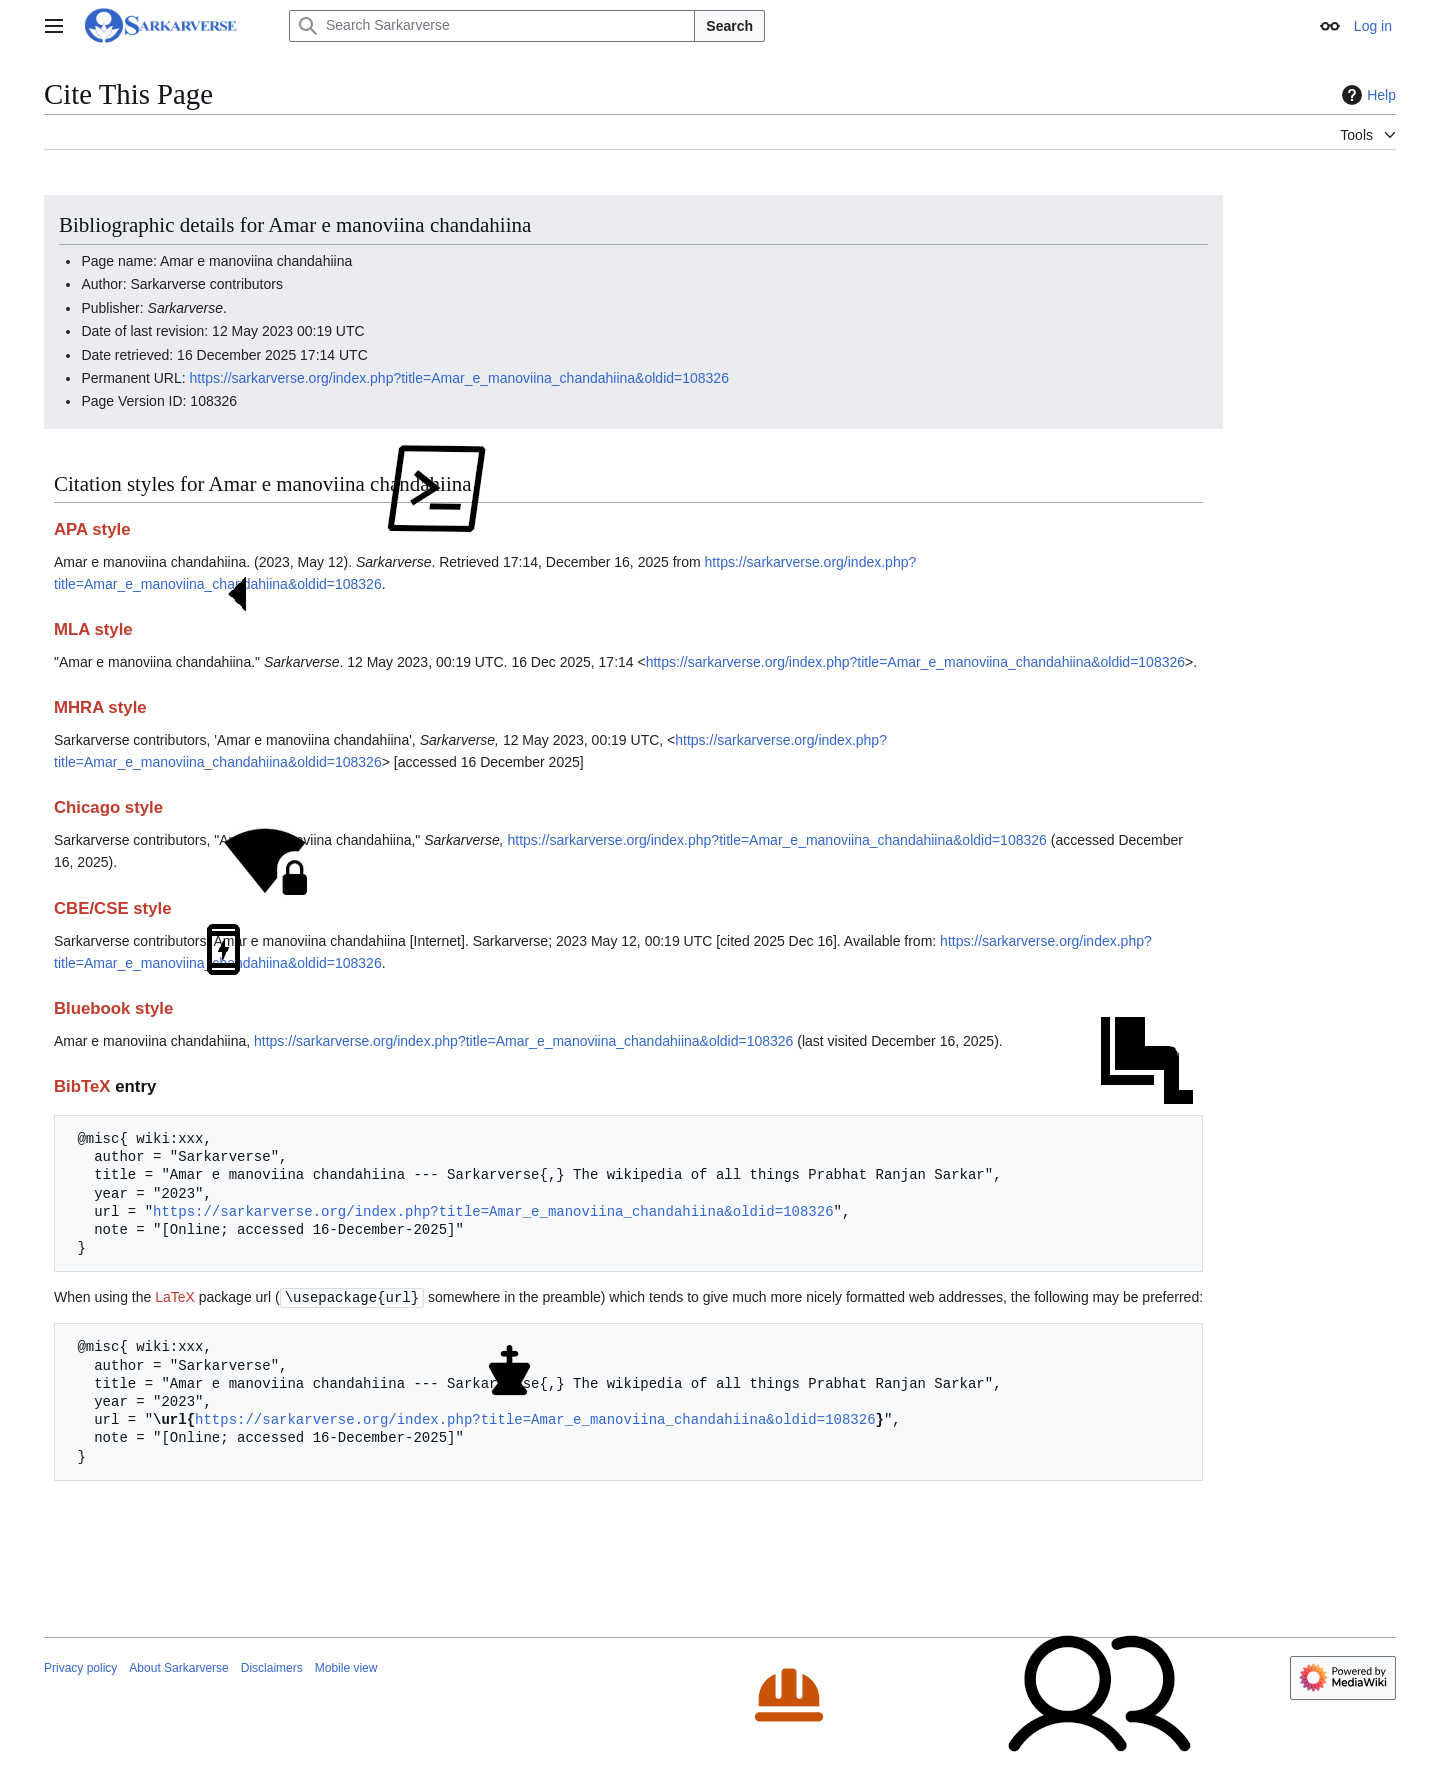 The image size is (1440, 1787). Describe the element at coordinates (1144, 1060) in the screenshot. I see `standard legroom seat selection` at that location.